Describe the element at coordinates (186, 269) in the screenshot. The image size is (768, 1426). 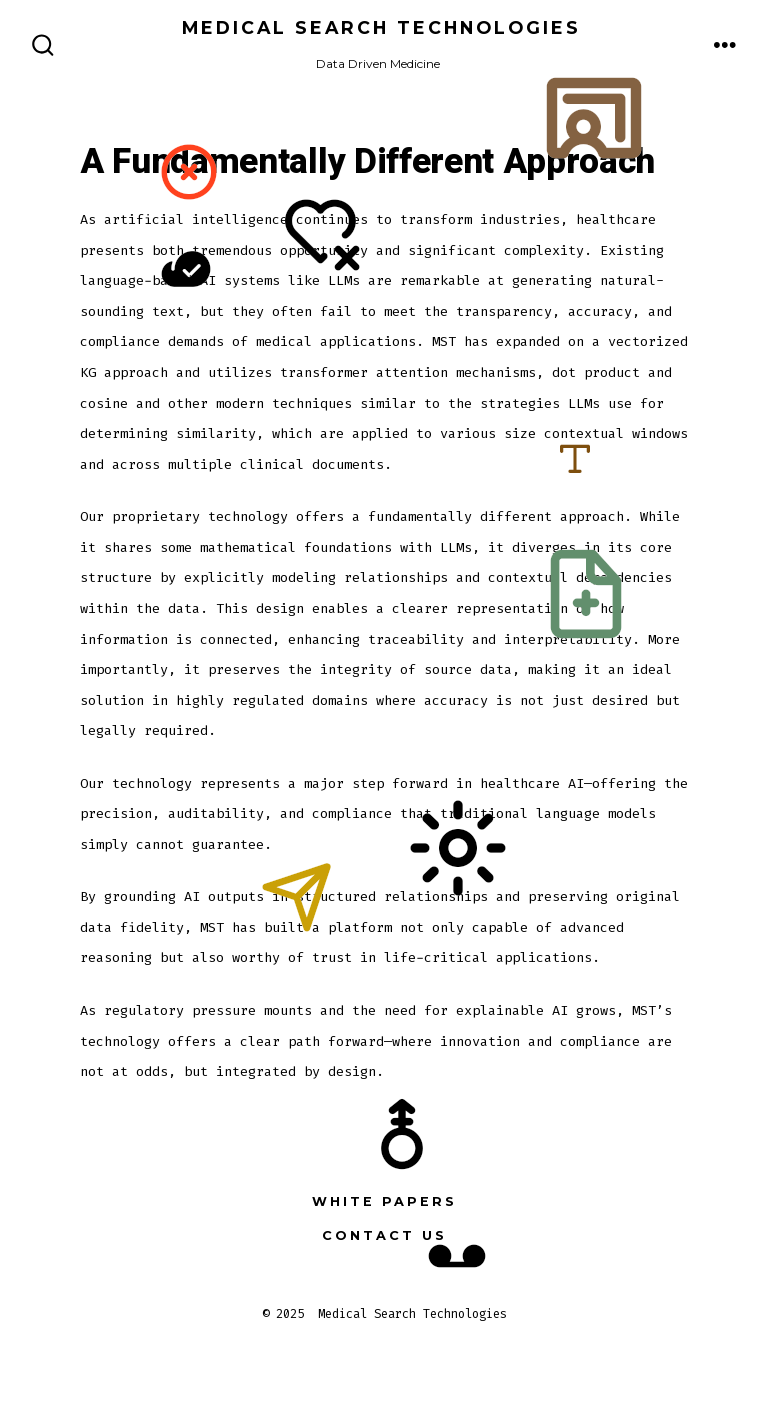
I see `file successfully uploaded to cloud storage` at that location.